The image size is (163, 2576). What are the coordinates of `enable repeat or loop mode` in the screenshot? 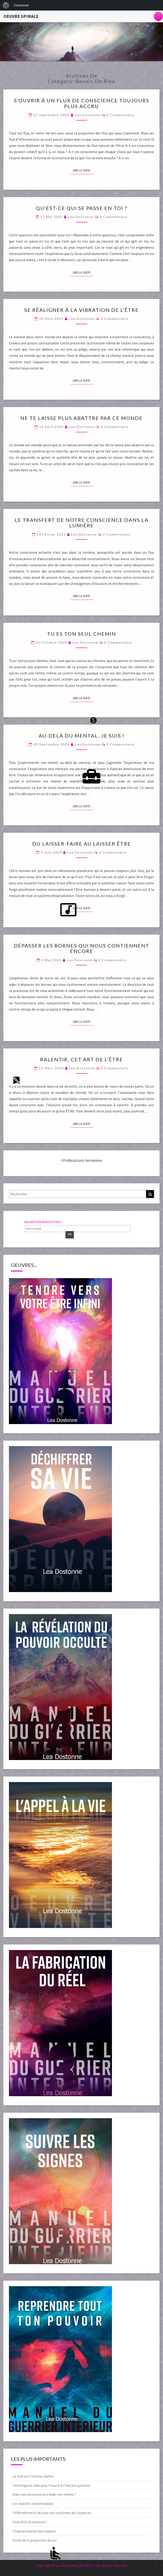 It's located at (76, 1371).